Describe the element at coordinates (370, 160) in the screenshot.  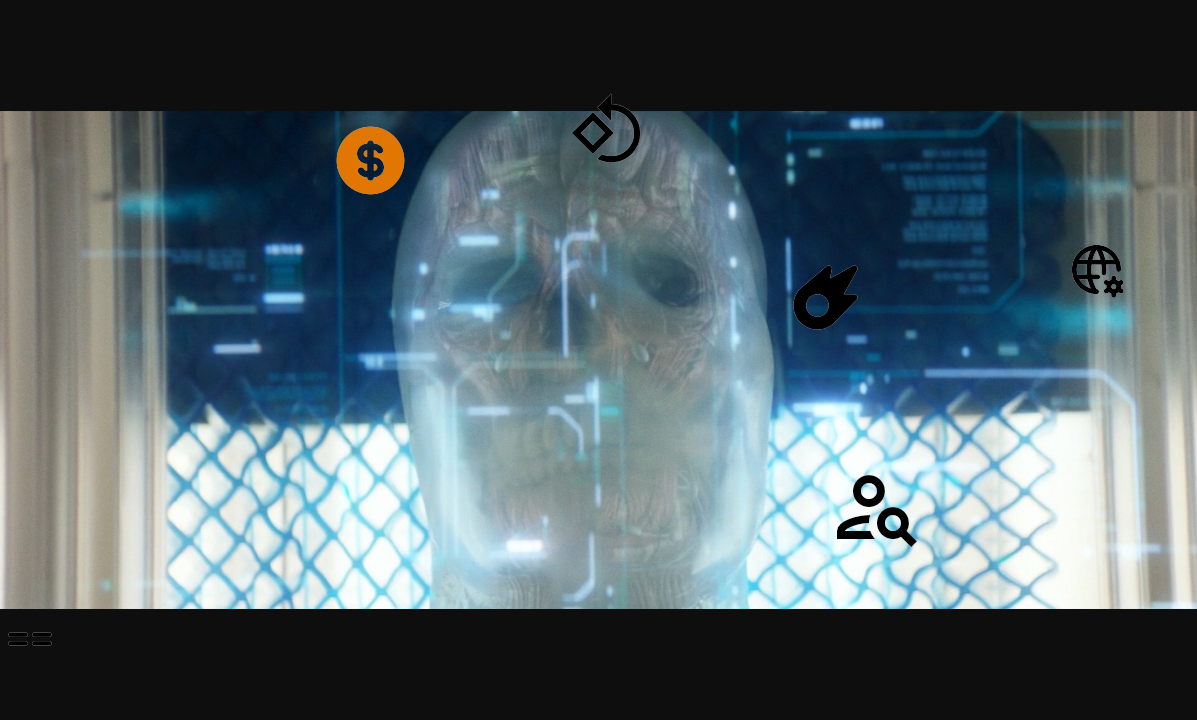
I see `view your account balance` at that location.